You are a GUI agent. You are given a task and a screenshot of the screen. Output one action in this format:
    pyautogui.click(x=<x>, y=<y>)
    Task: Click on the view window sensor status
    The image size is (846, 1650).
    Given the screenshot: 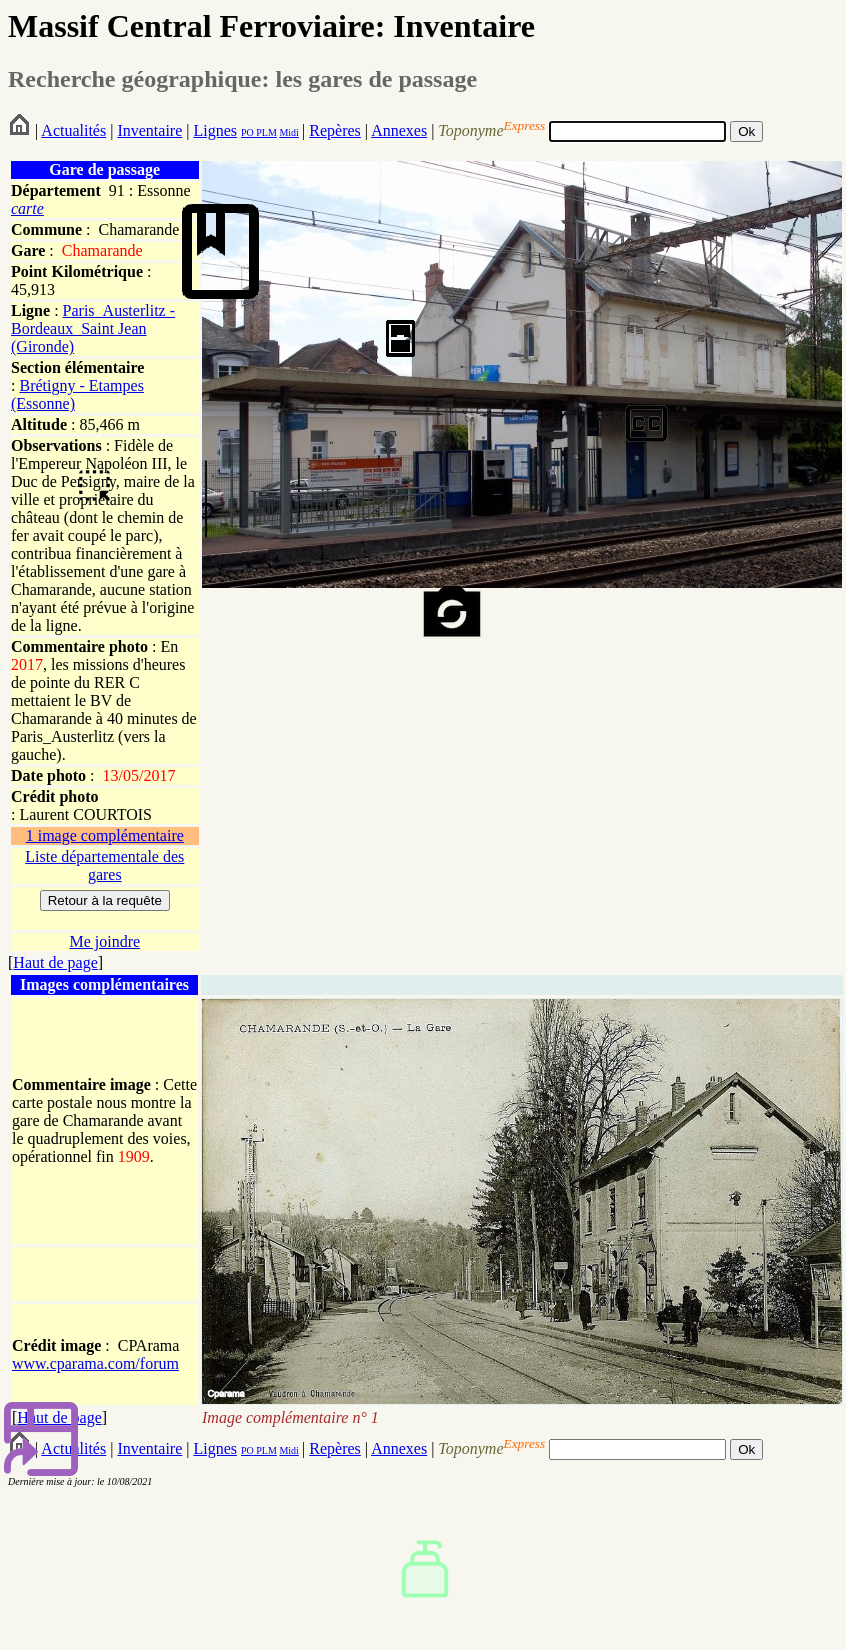 What is the action you would take?
    pyautogui.click(x=400, y=338)
    